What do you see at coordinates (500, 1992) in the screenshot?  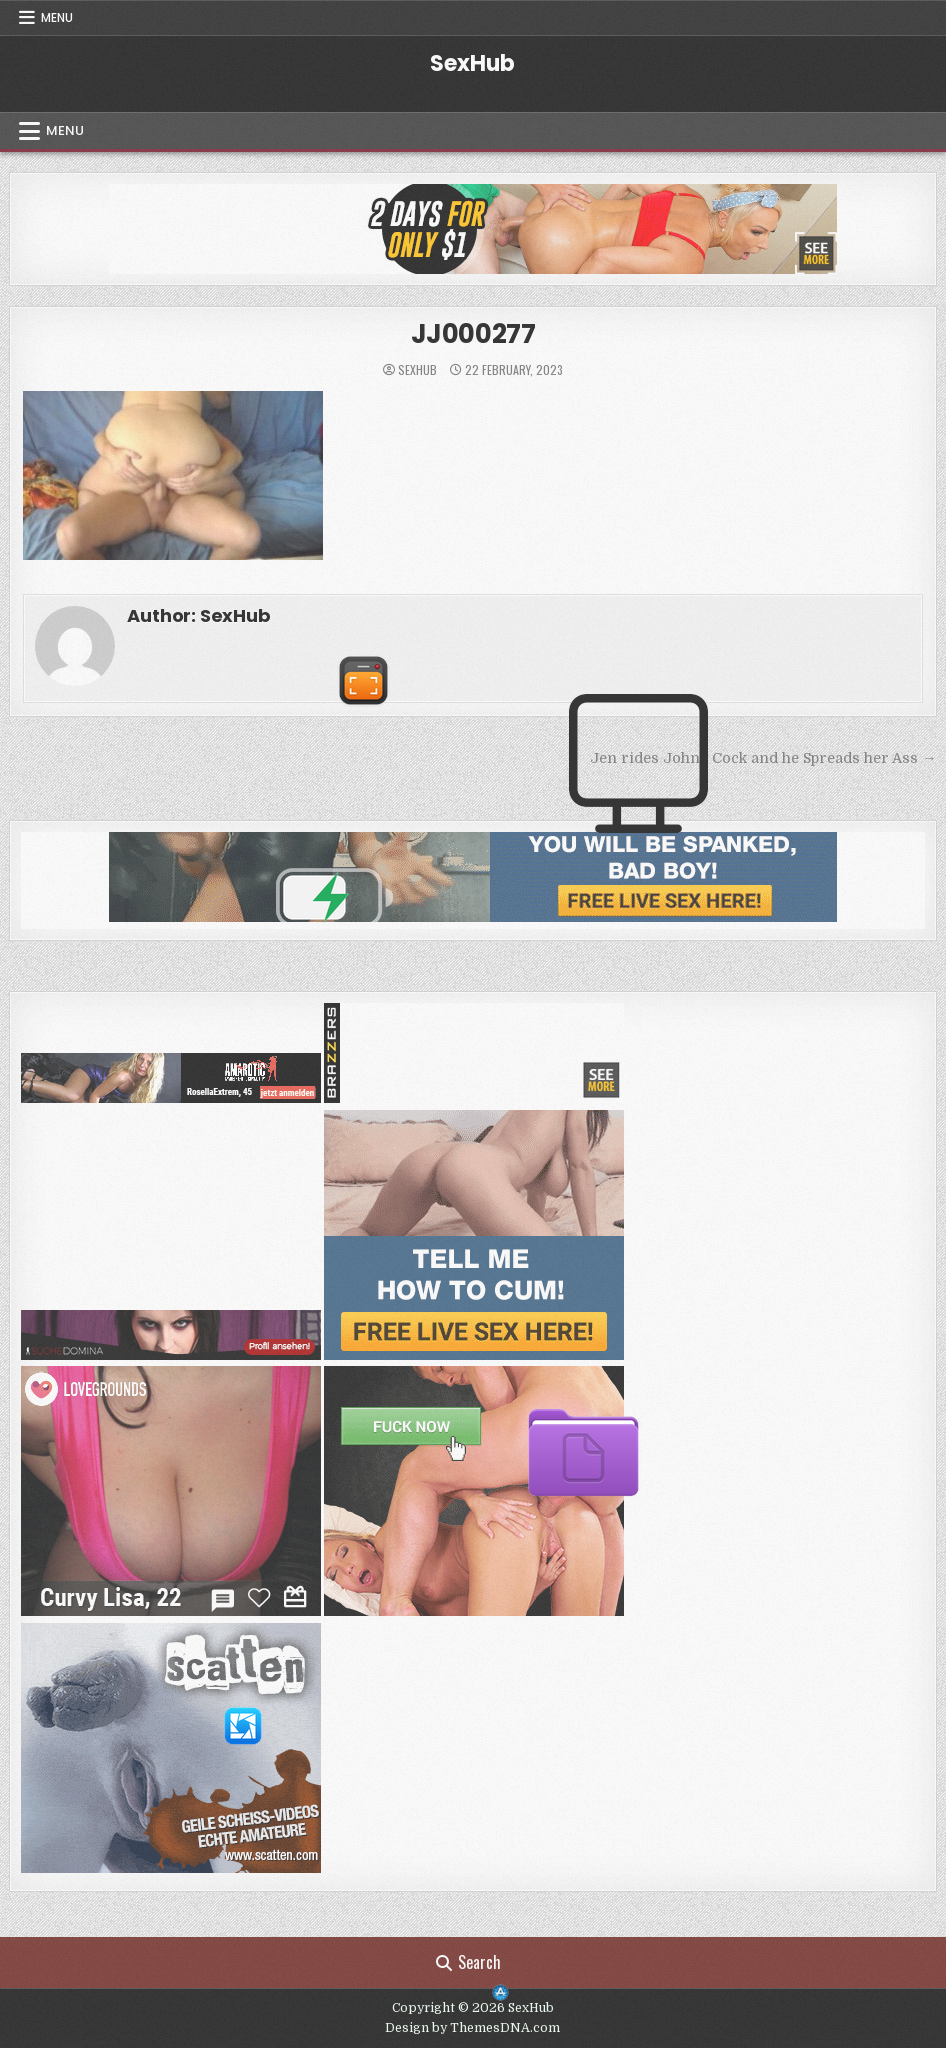 I see `open software properties settings` at bounding box center [500, 1992].